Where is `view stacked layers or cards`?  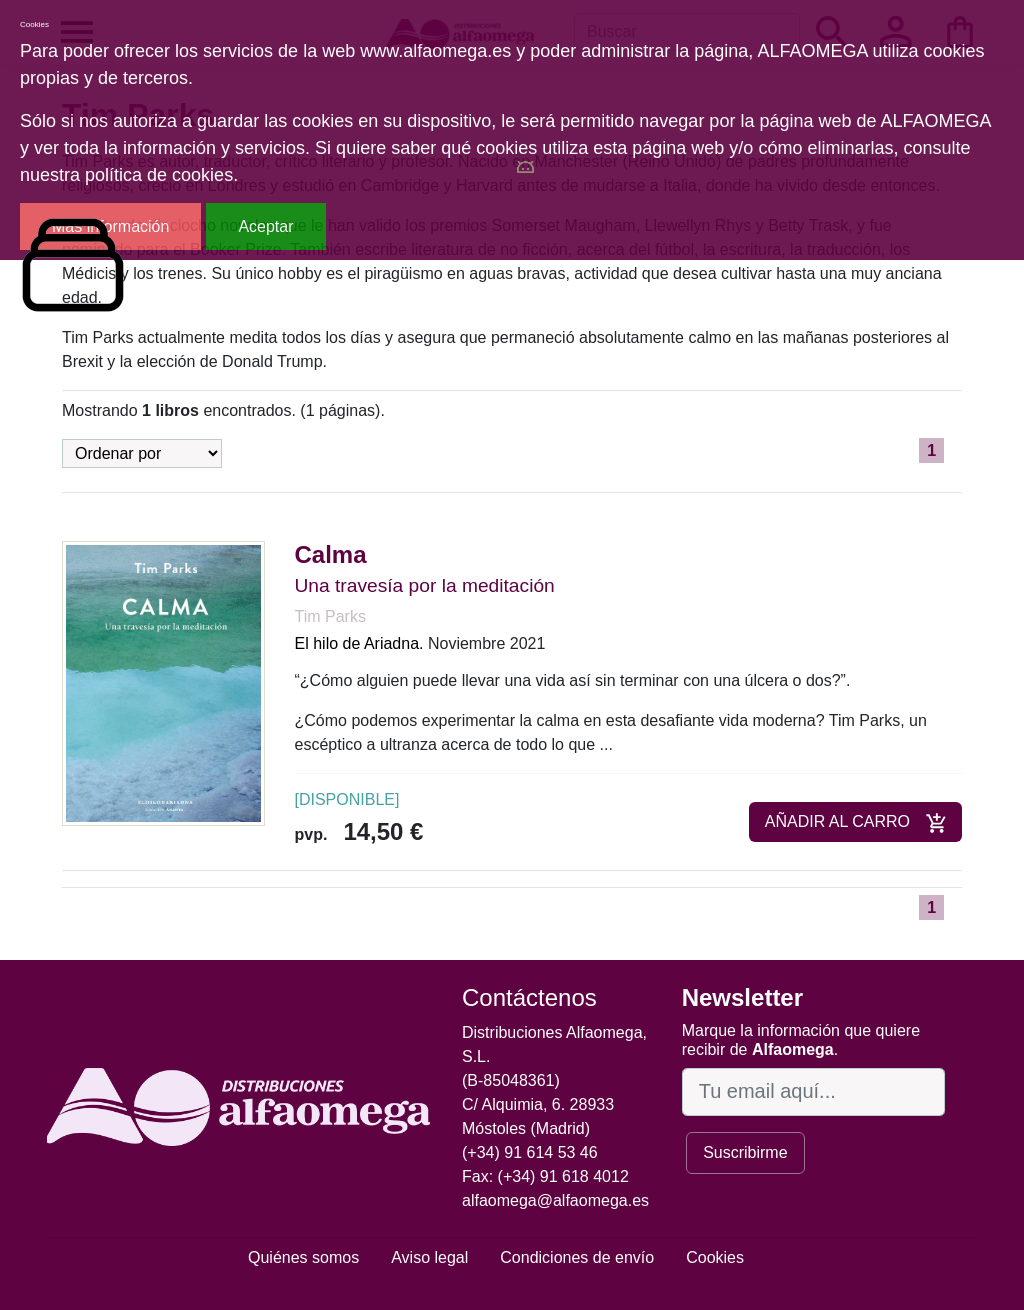 view stacked layers or cards is located at coordinates (73, 265).